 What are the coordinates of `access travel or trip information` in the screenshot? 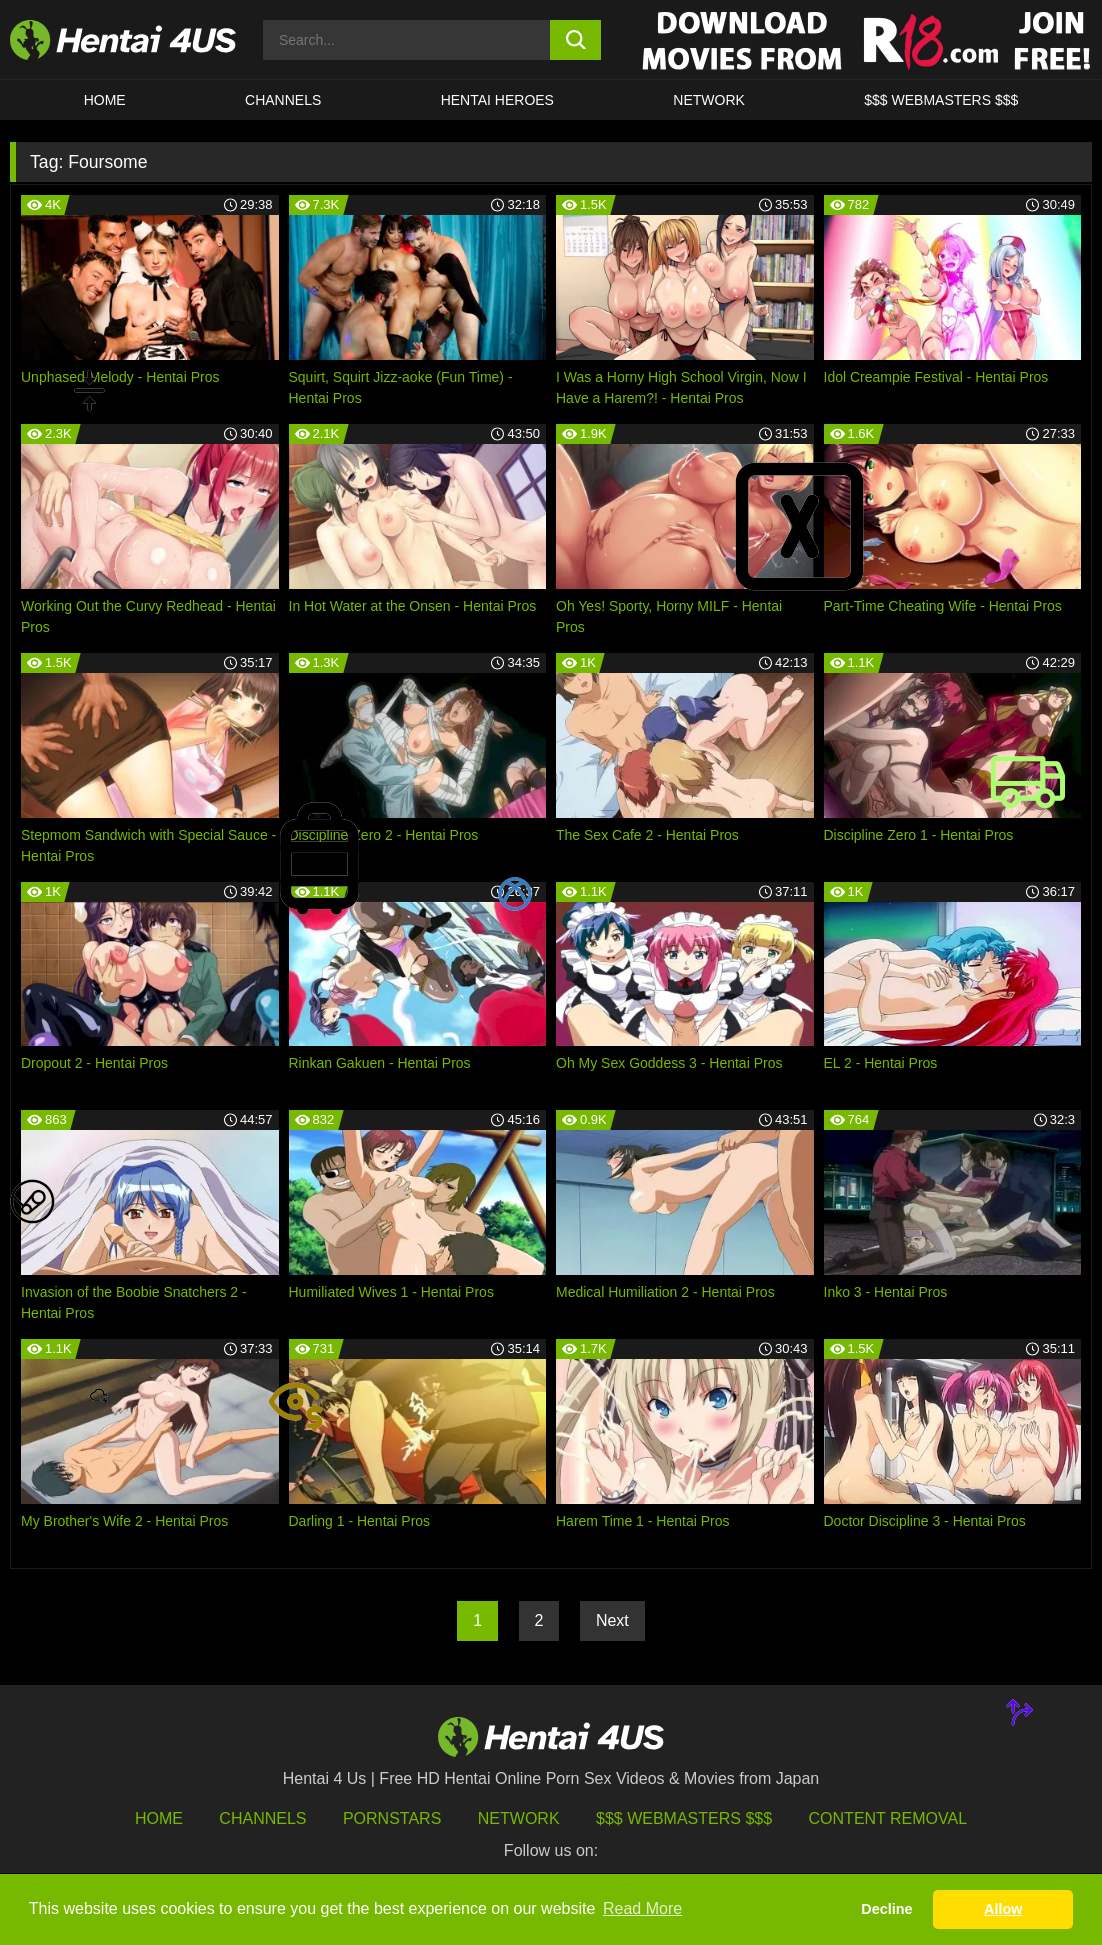 It's located at (319, 858).